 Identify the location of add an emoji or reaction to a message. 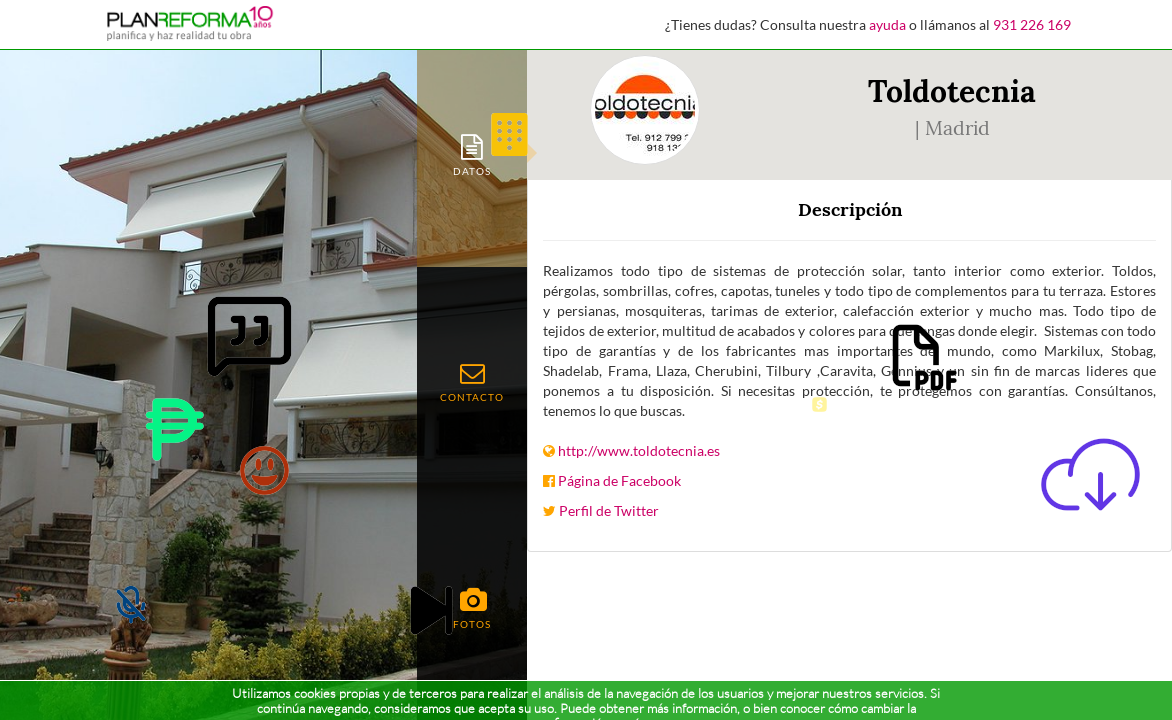
(264, 470).